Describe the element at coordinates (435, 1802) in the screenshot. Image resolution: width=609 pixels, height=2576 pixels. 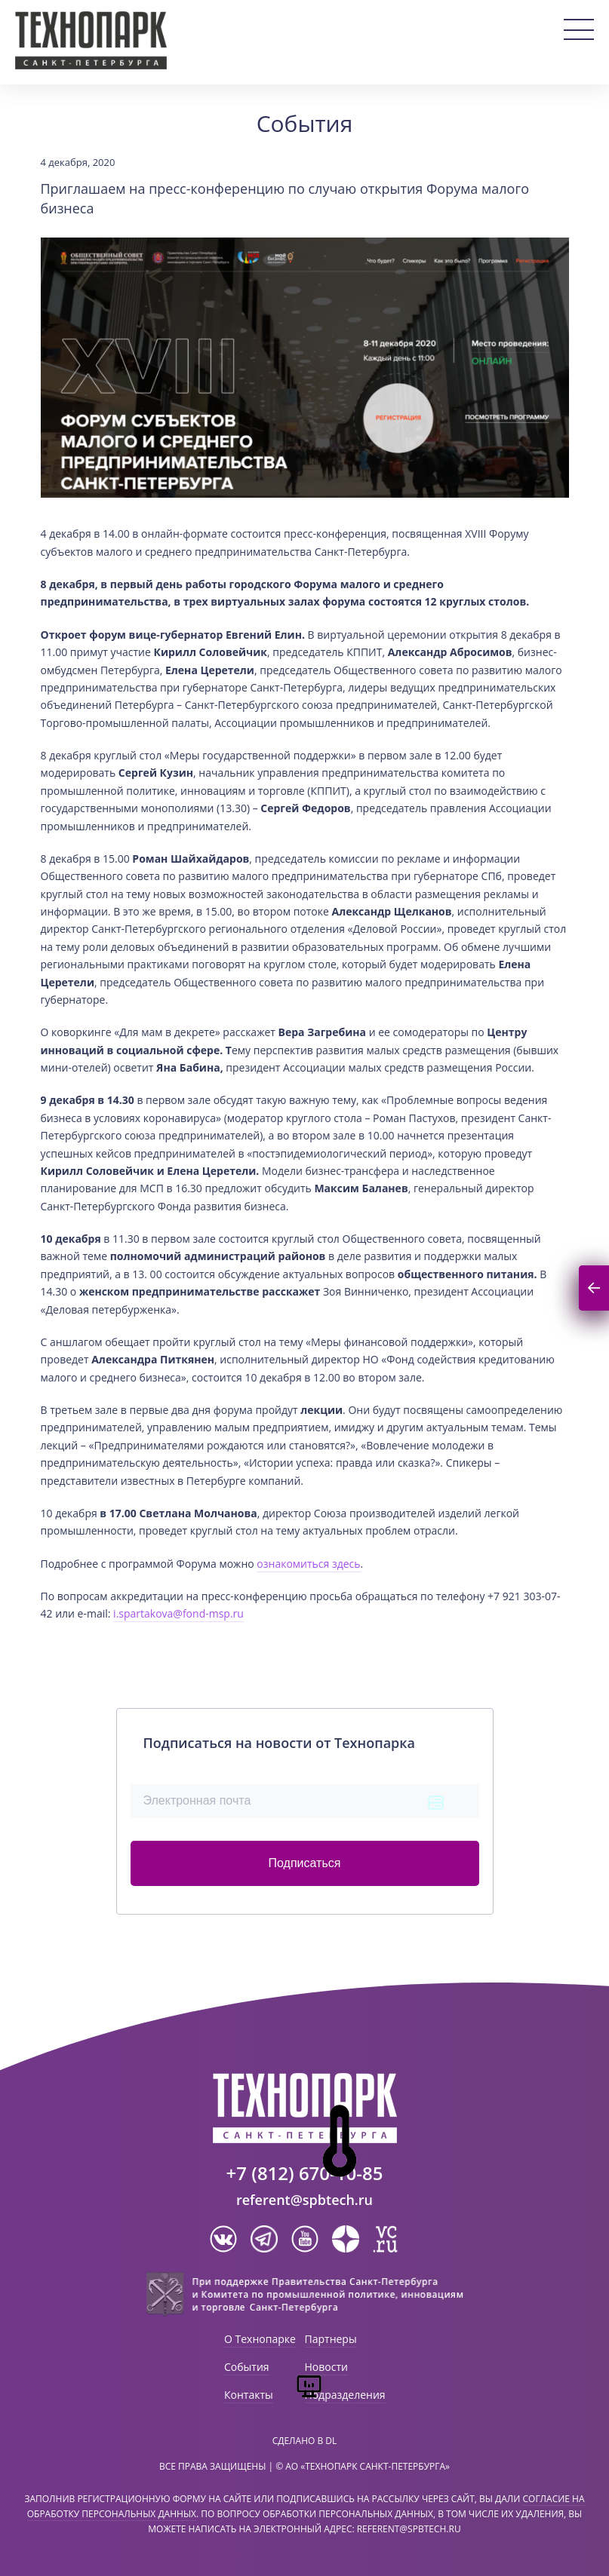
I see `view server status` at that location.